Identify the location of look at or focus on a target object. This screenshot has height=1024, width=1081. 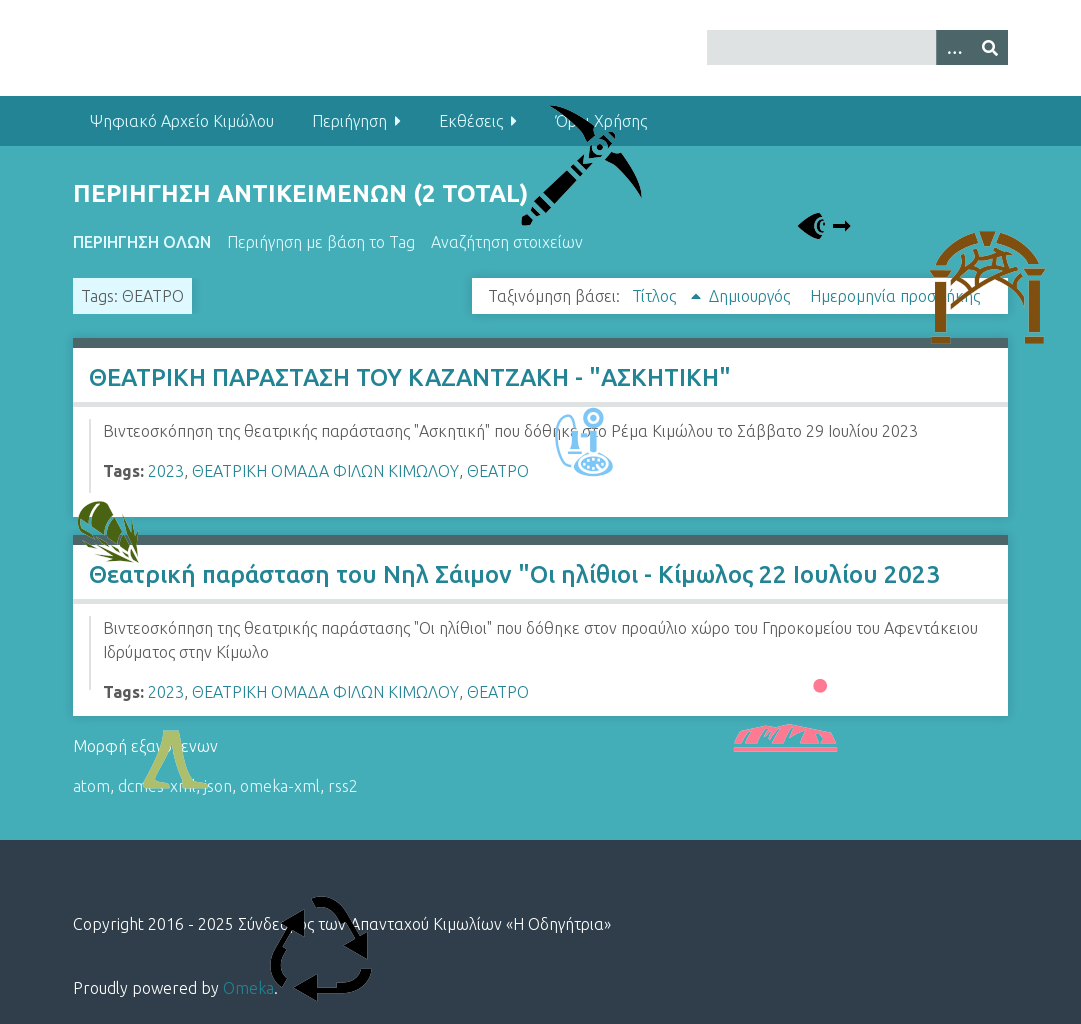
(825, 226).